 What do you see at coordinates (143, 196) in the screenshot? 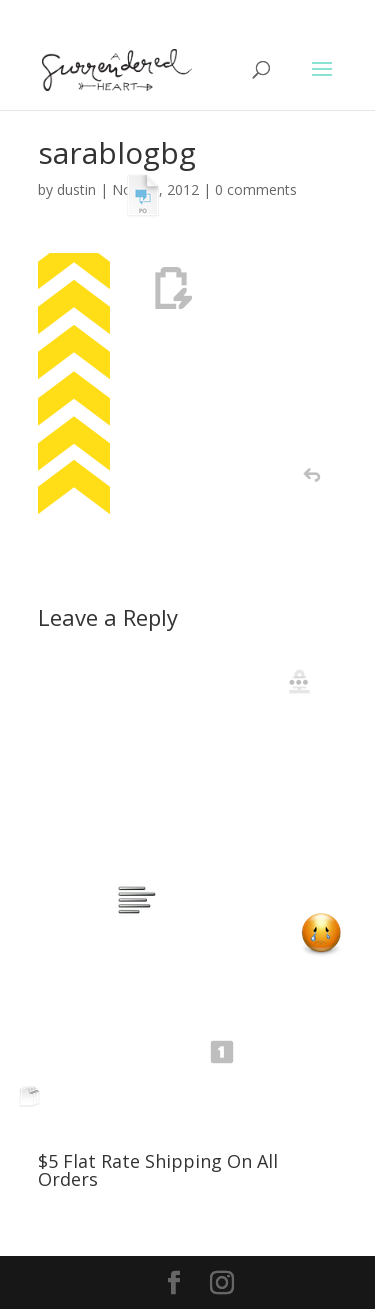
I see `a PO translation file` at bounding box center [143, 196].